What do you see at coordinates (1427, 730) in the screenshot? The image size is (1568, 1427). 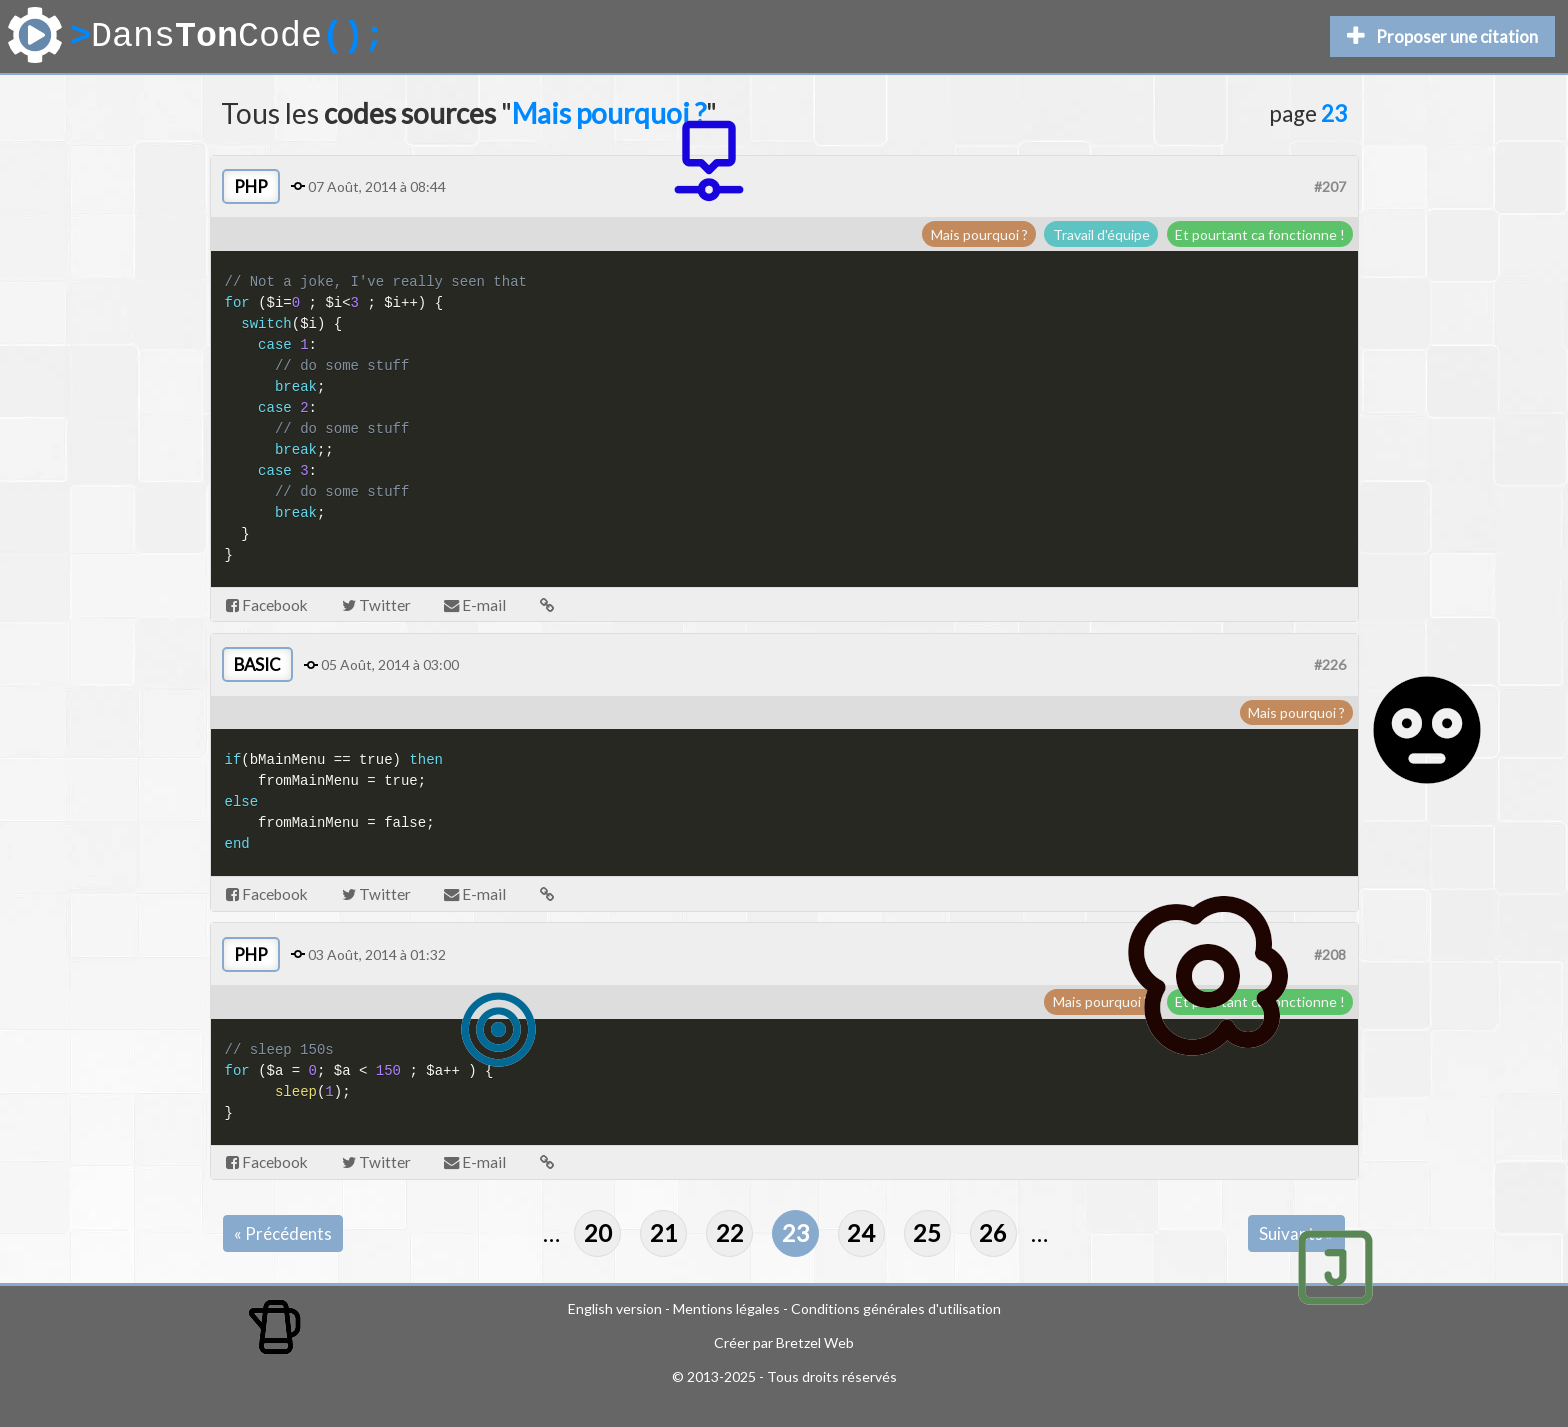 I see `flushed or surprised reaction emoji` at bounding box center [1427, 730].